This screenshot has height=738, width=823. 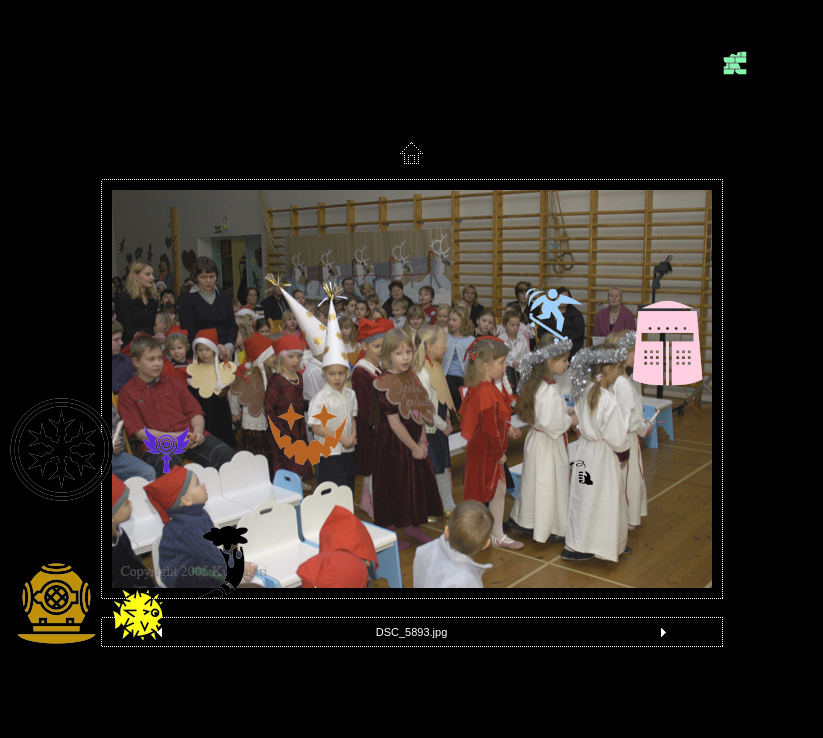 I want to click on select porcupinefish or blowfish character, so click(x=138, y=615).